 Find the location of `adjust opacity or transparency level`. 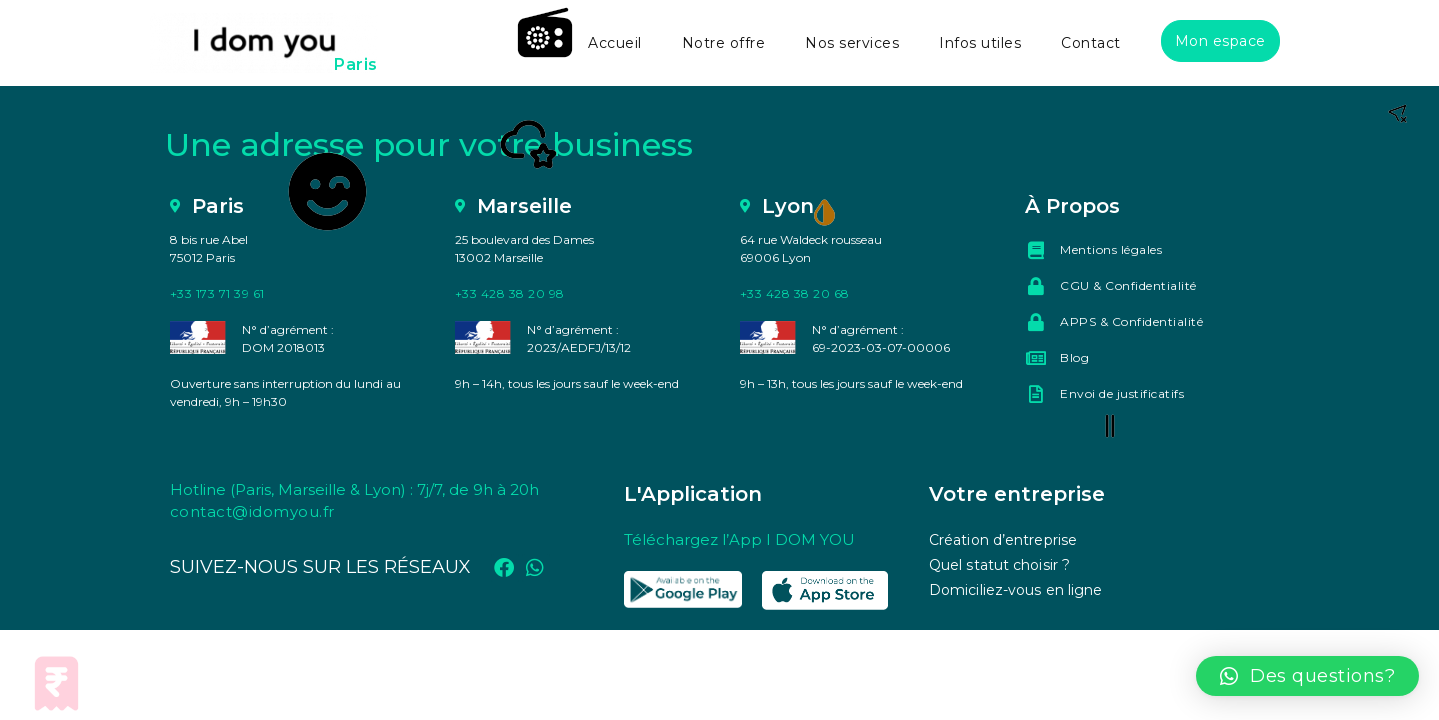

adjust opacity or transparency level is located at coordinates (824, 212).